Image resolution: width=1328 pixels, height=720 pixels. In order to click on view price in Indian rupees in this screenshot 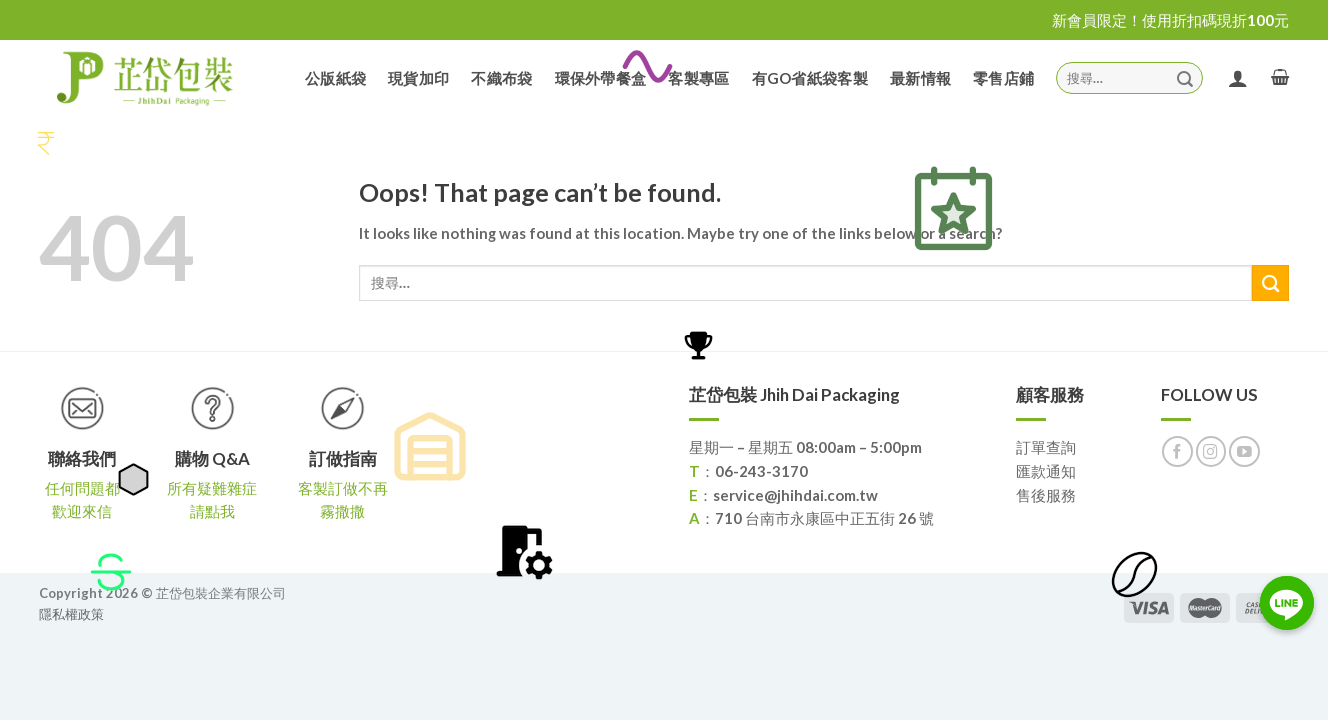, I will do `click(45, 143)`.